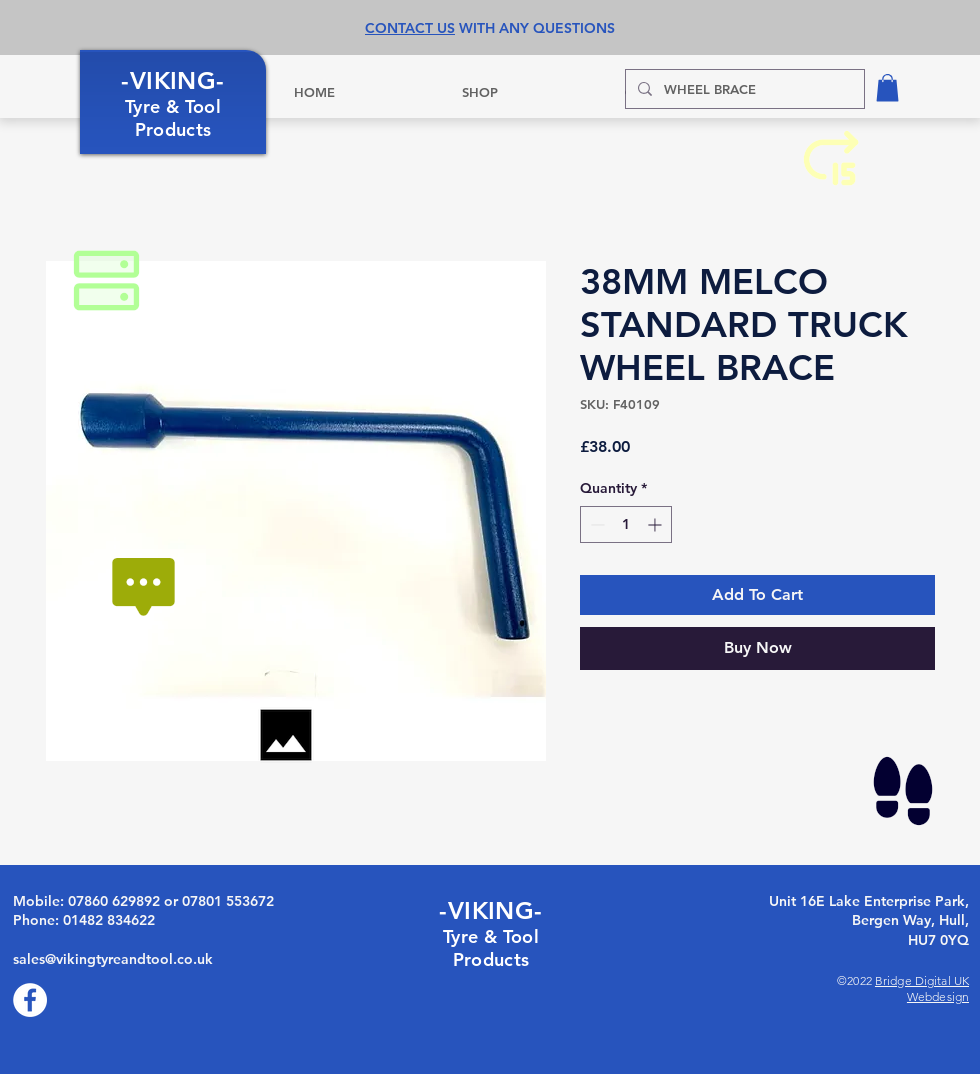  I want to click on open chat or messaging, so click(143, 584).